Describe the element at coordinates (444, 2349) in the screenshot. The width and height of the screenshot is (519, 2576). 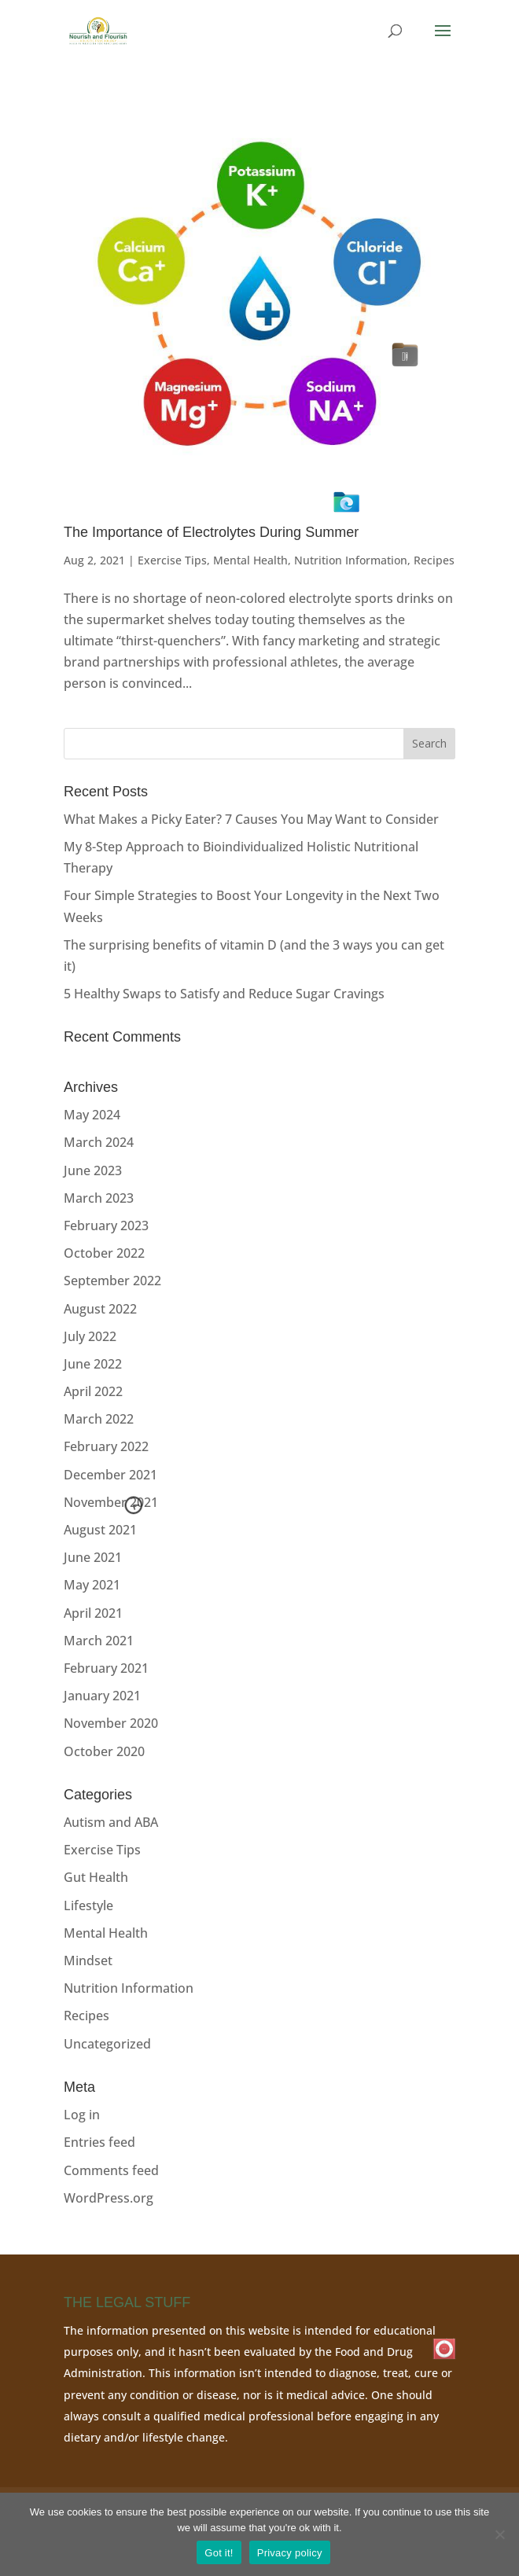
I see `iPod shuffle device connected` at that location.